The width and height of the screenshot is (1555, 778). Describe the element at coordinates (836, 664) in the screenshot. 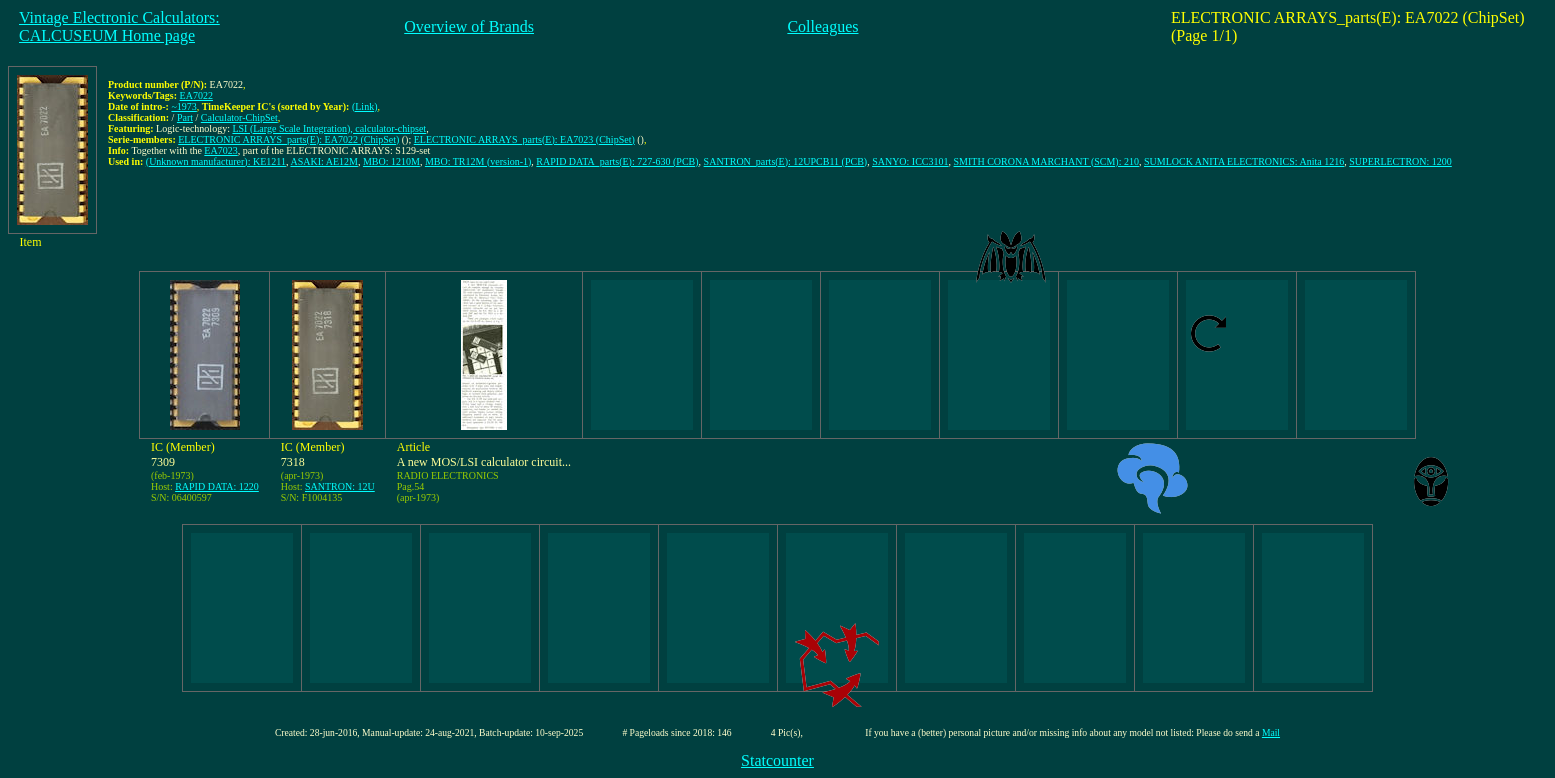

I see `indicates territory expansion or takeover in strategy games` at that location.